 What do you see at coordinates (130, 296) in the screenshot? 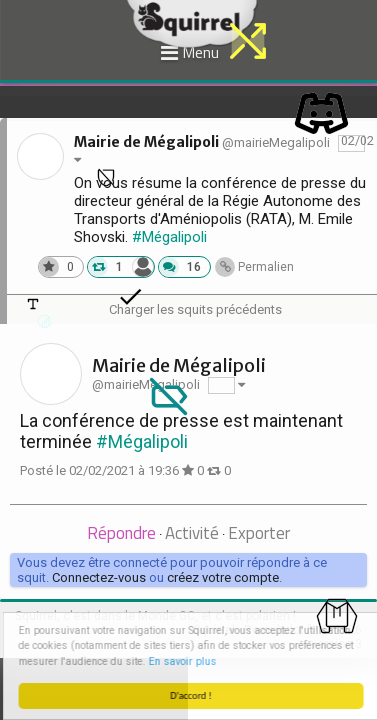
I see `confirm or submit an action` at bounding box center [130, 296].